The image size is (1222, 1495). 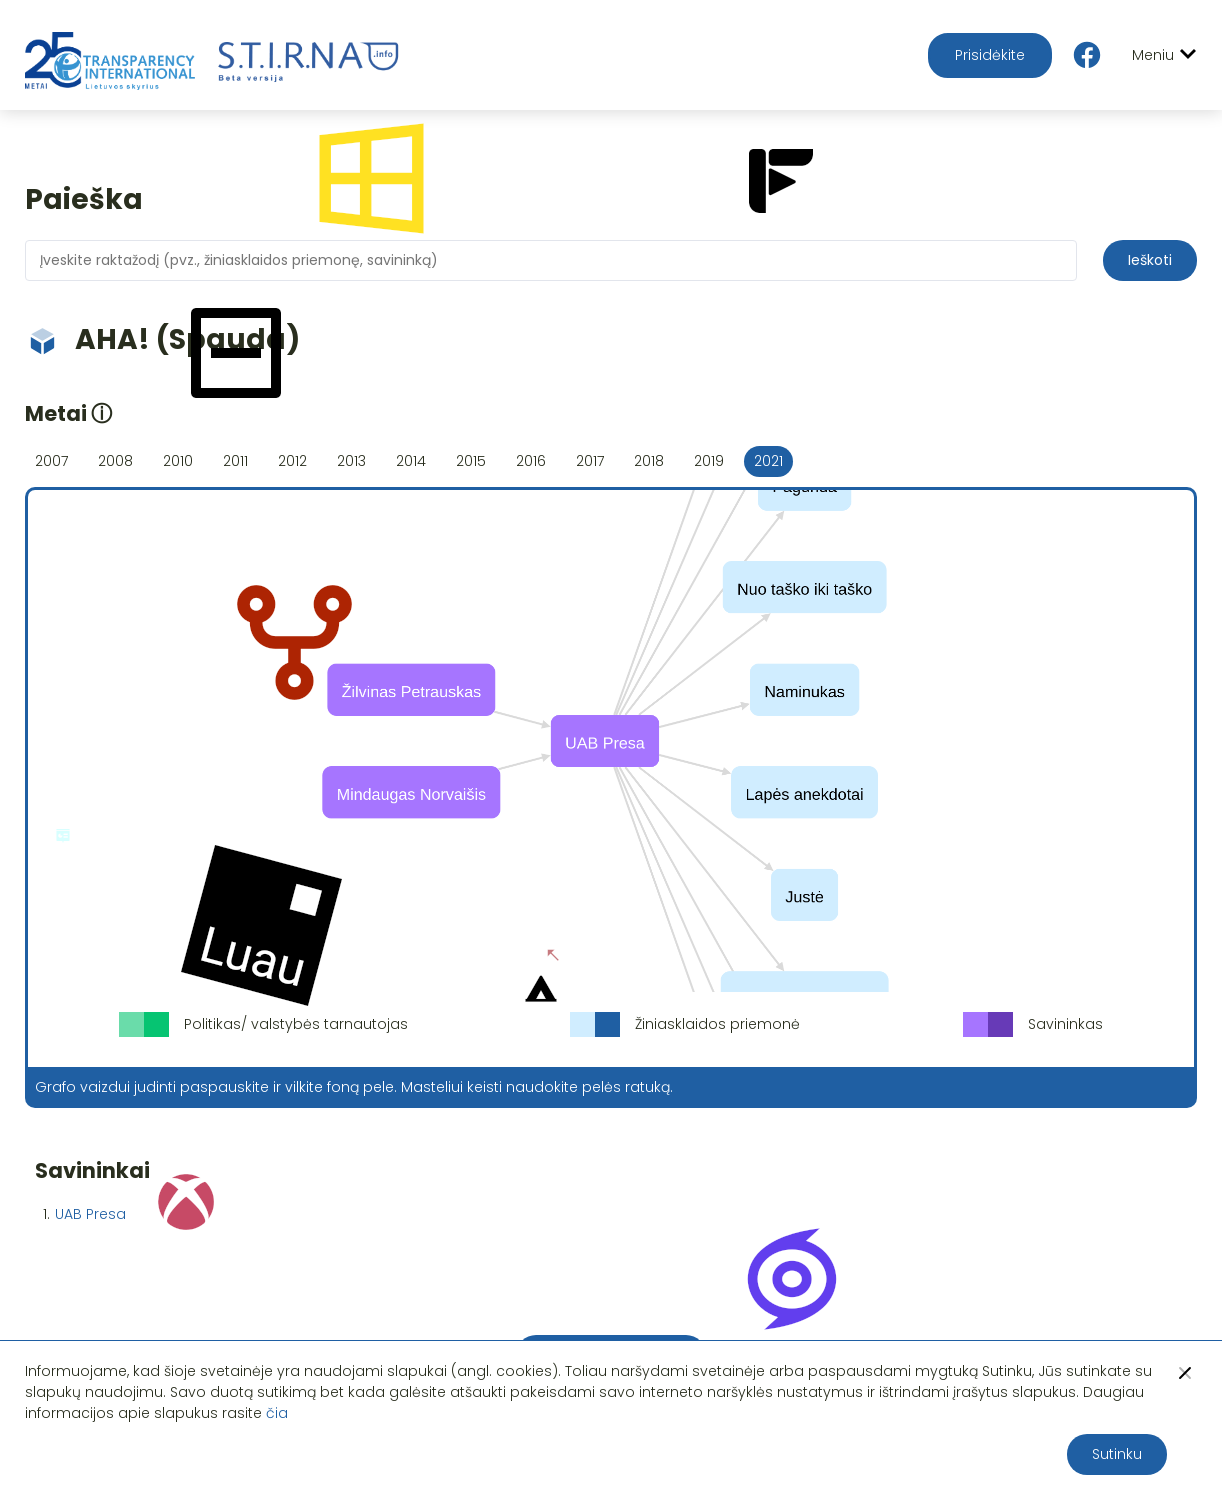 I want to click on open windows settings or system options, so click(x=371, y=178).